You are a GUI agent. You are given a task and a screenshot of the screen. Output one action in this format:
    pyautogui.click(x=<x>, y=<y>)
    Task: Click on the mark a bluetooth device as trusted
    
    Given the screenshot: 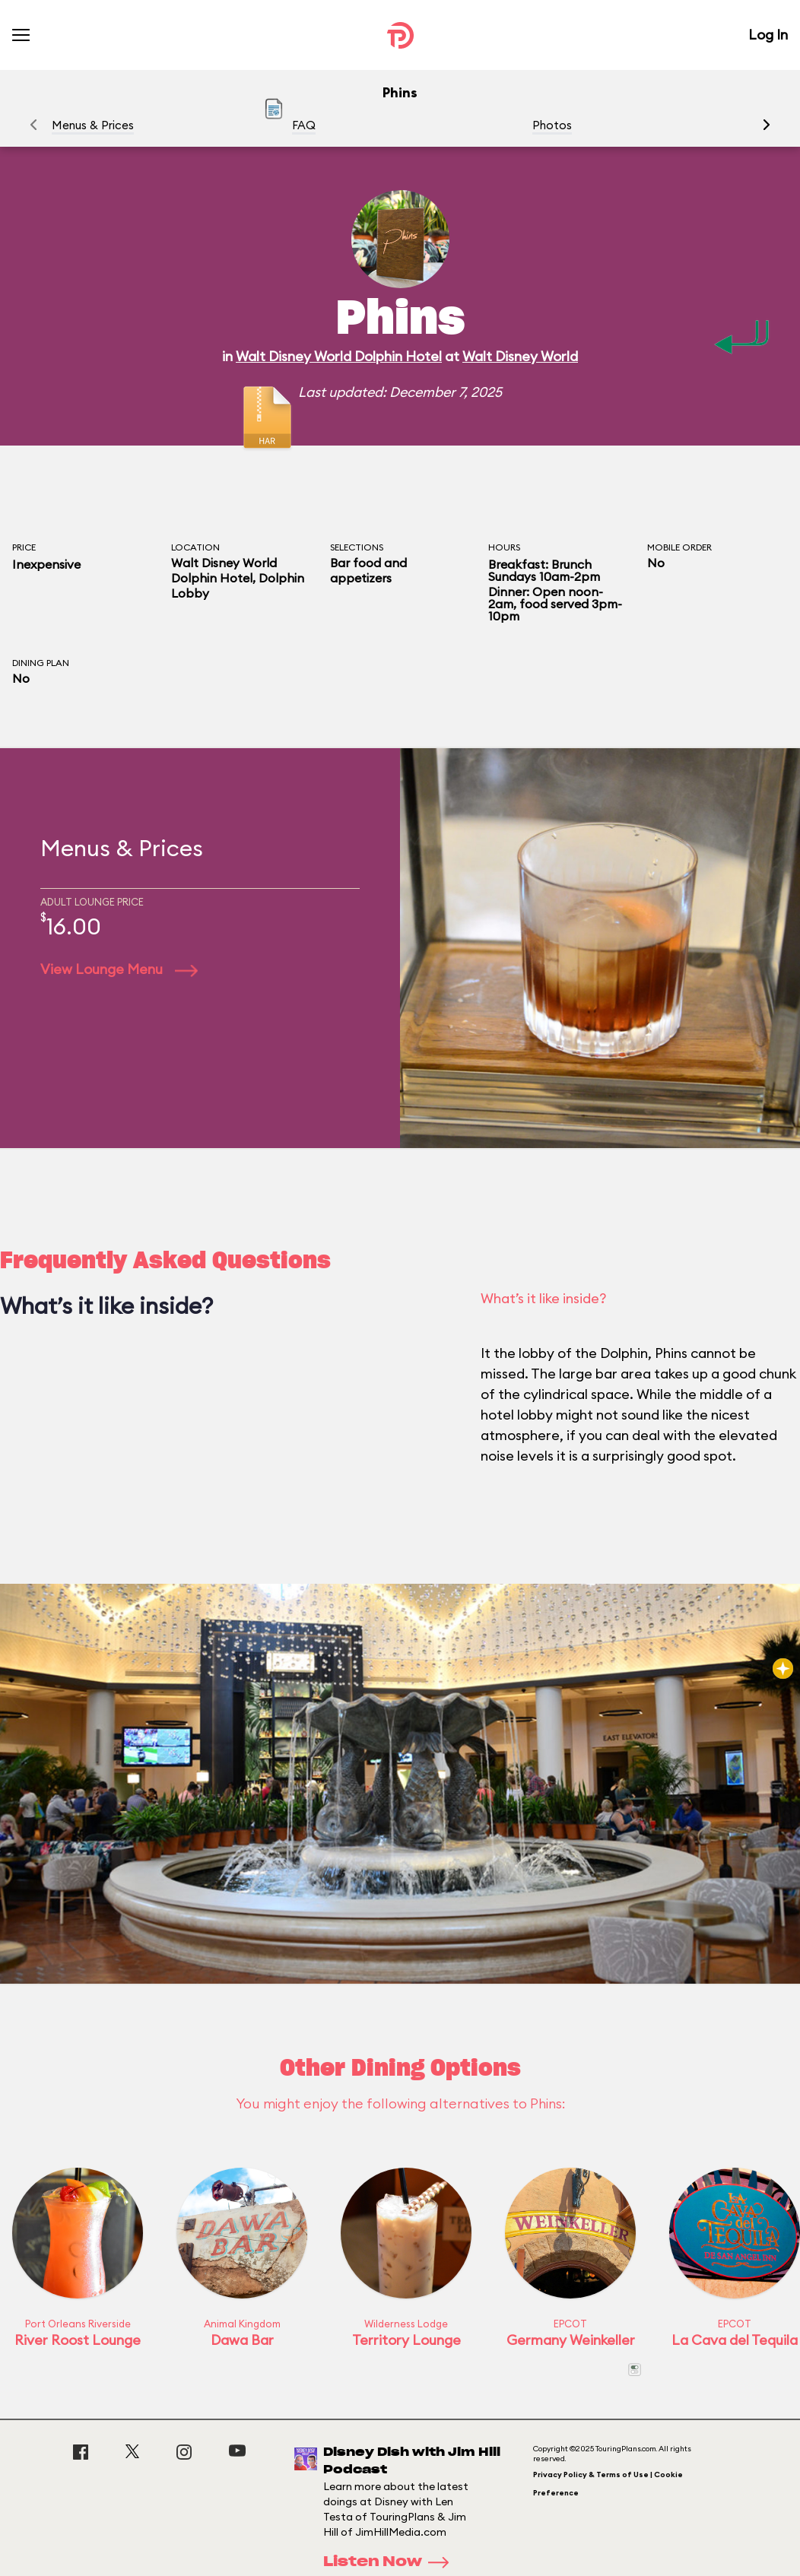 What is the action you would take?
    pyautogui.click(x=783, y=1668)
    